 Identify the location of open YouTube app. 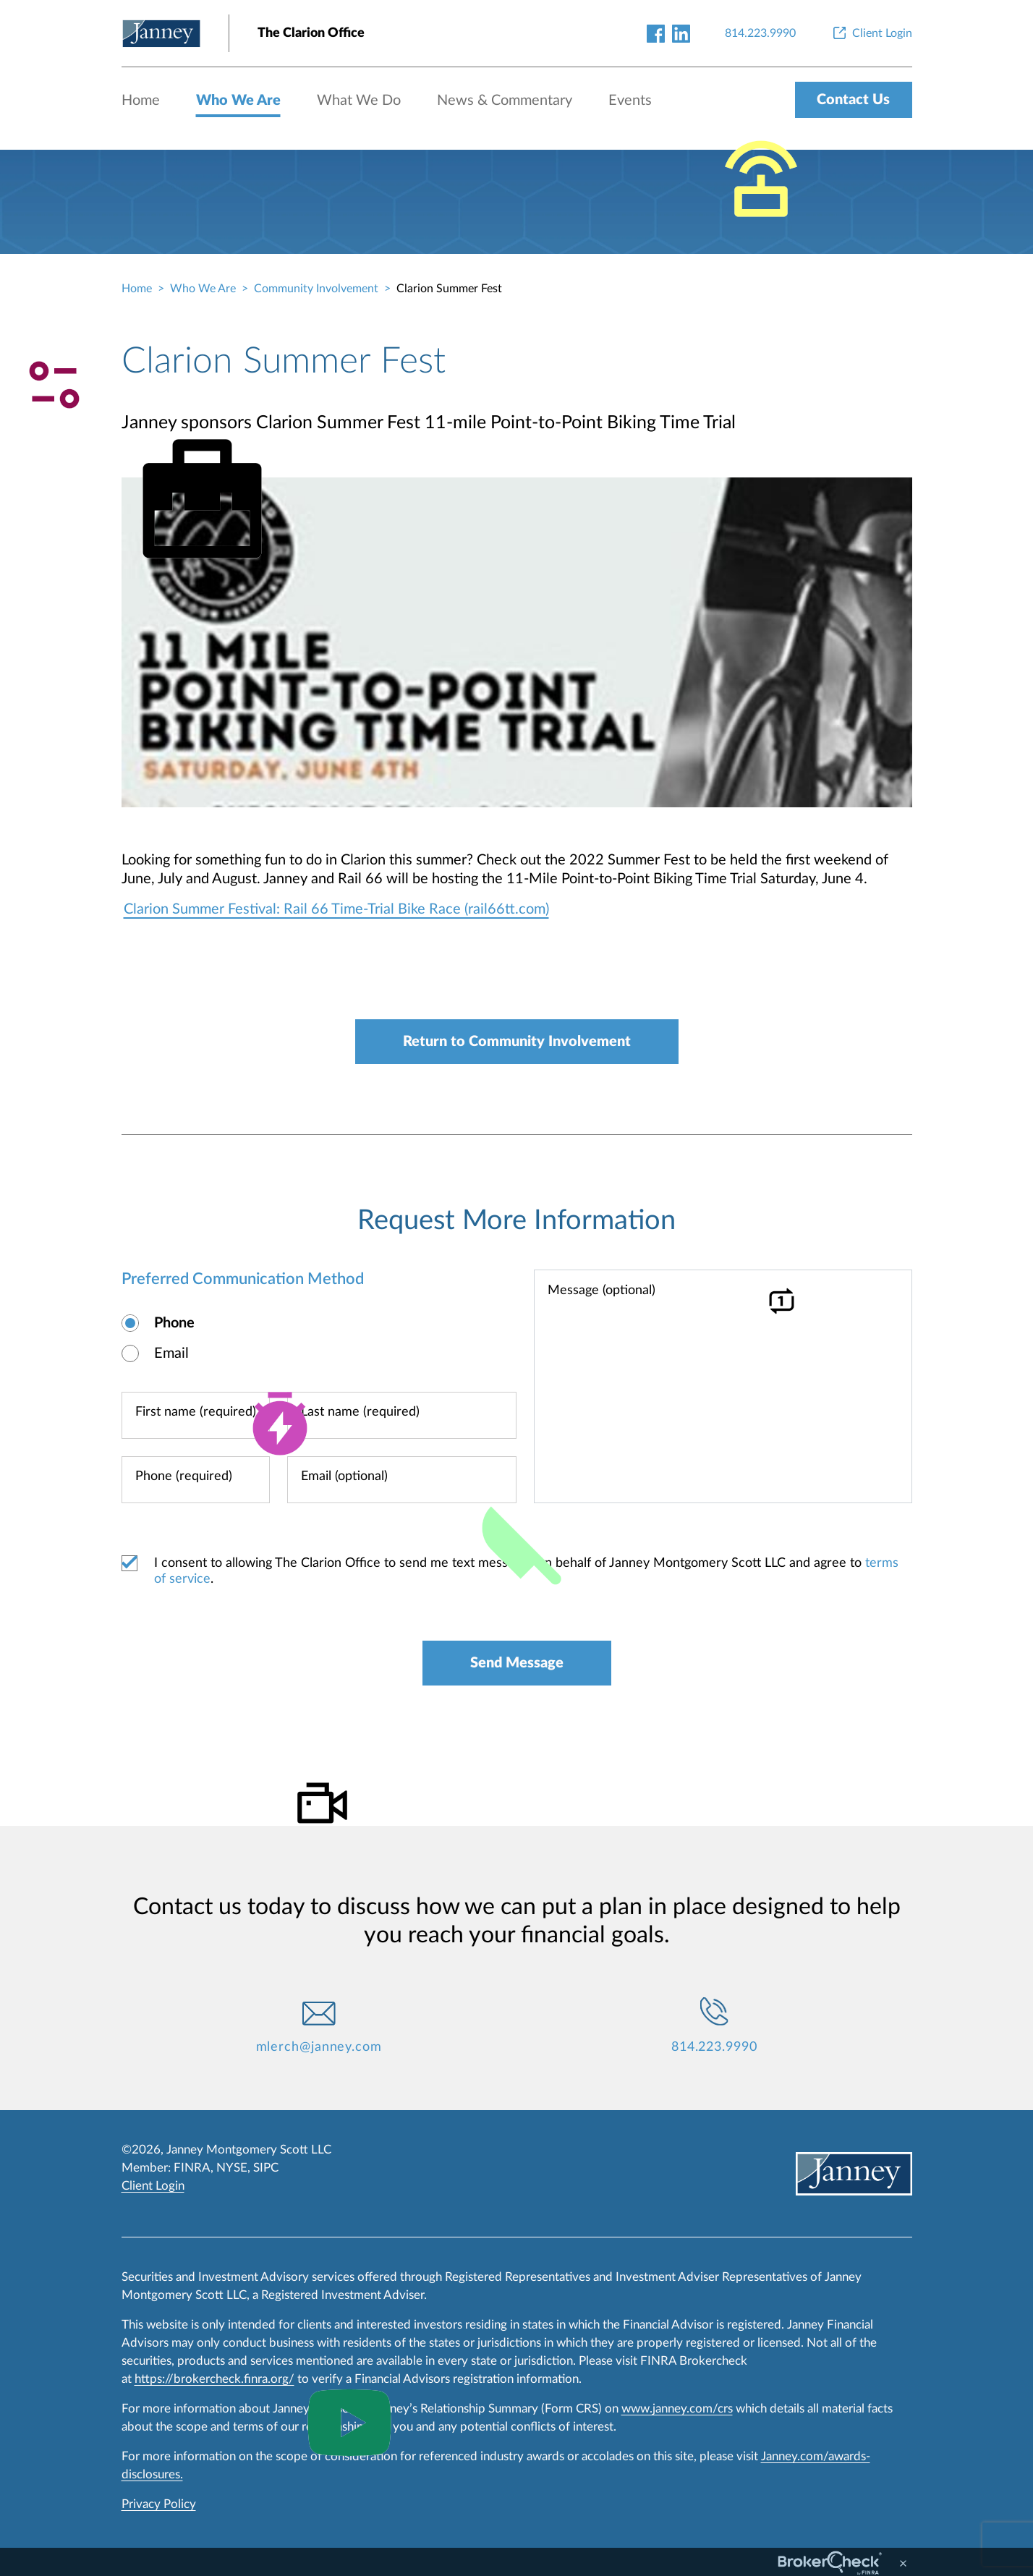
(349, 2423).